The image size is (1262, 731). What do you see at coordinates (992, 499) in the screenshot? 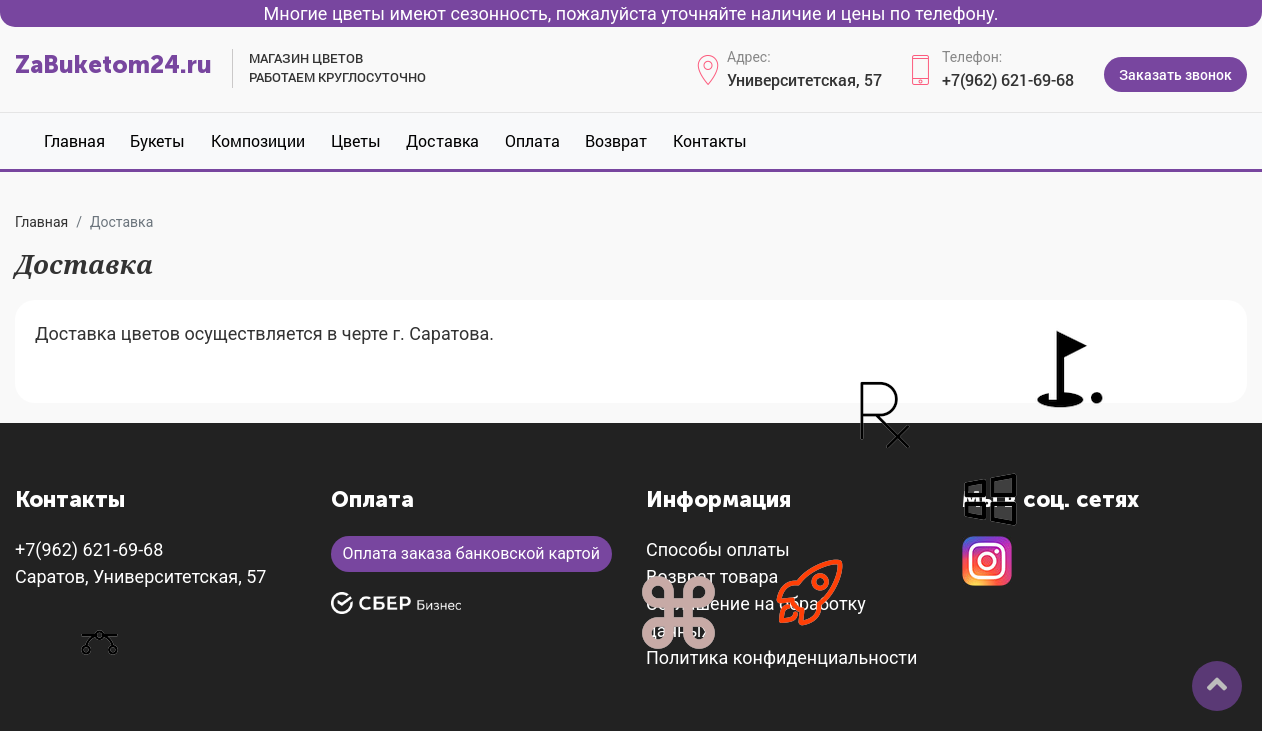
I see `open the Windows start menu` at bounding box center [992, 499].